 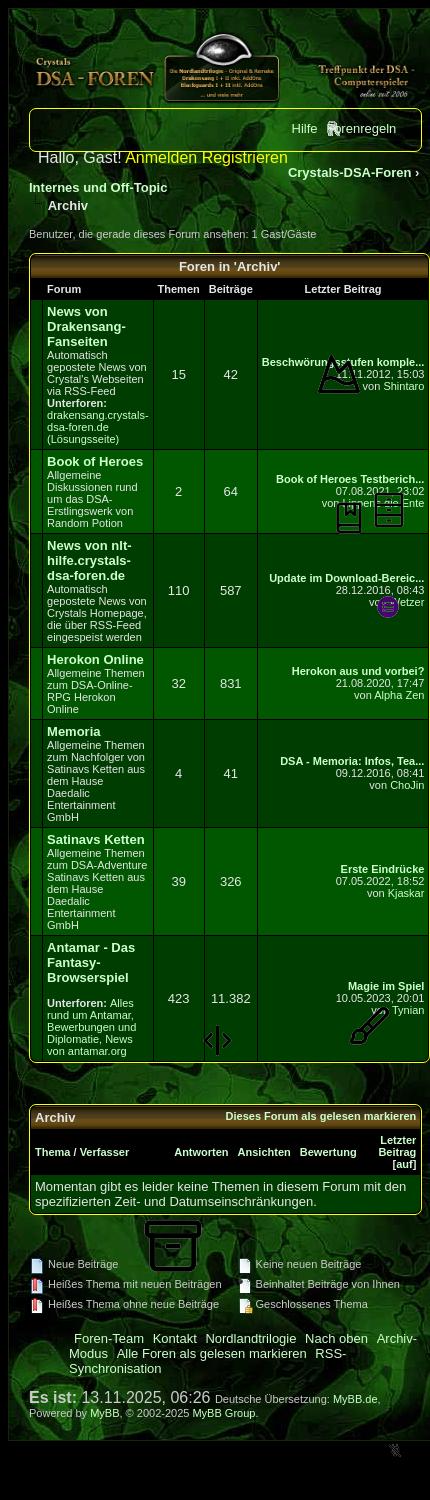 What do you see at coordinates (217, 1040) in the screenshot?
I see `drag to resize adjacent panels horizontally` at bounding box center [217, 1040].